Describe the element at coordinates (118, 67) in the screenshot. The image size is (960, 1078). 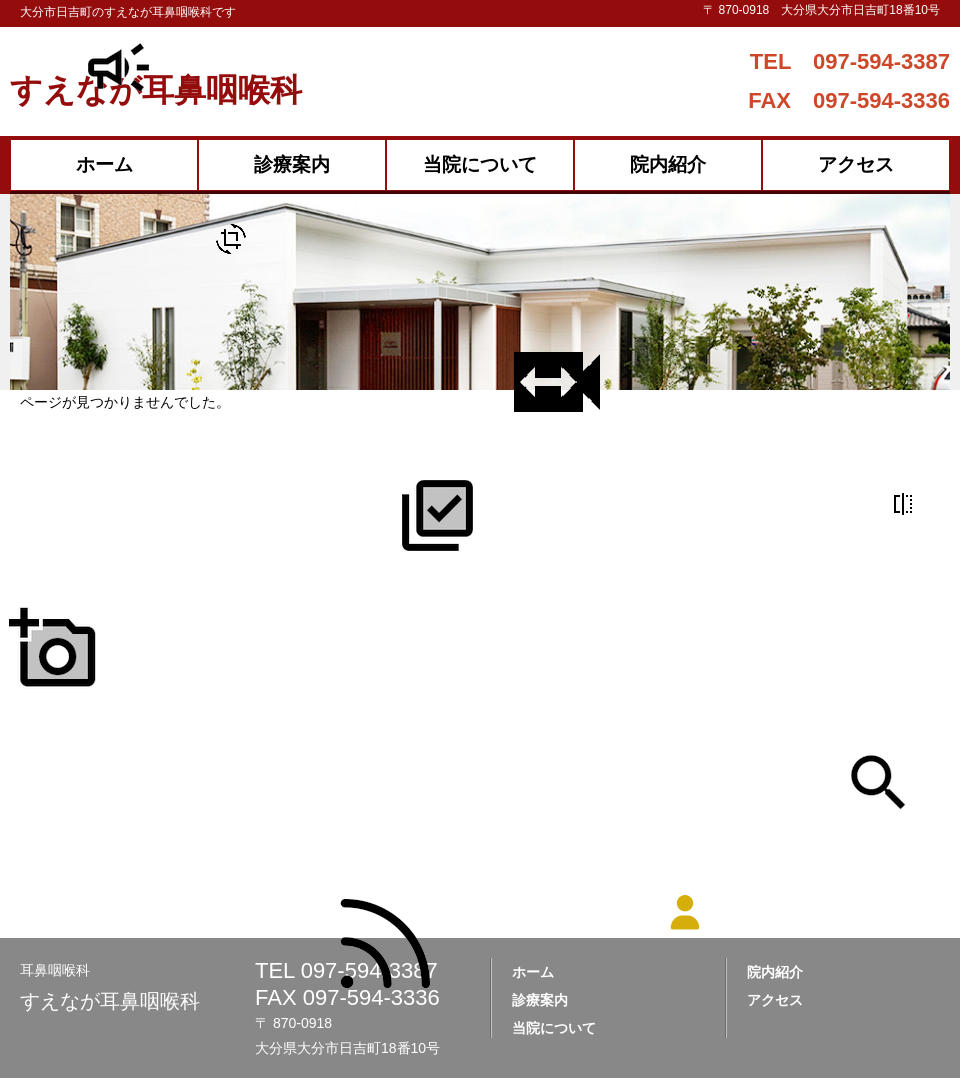
I see `start a new campaign or announcement` at that location.